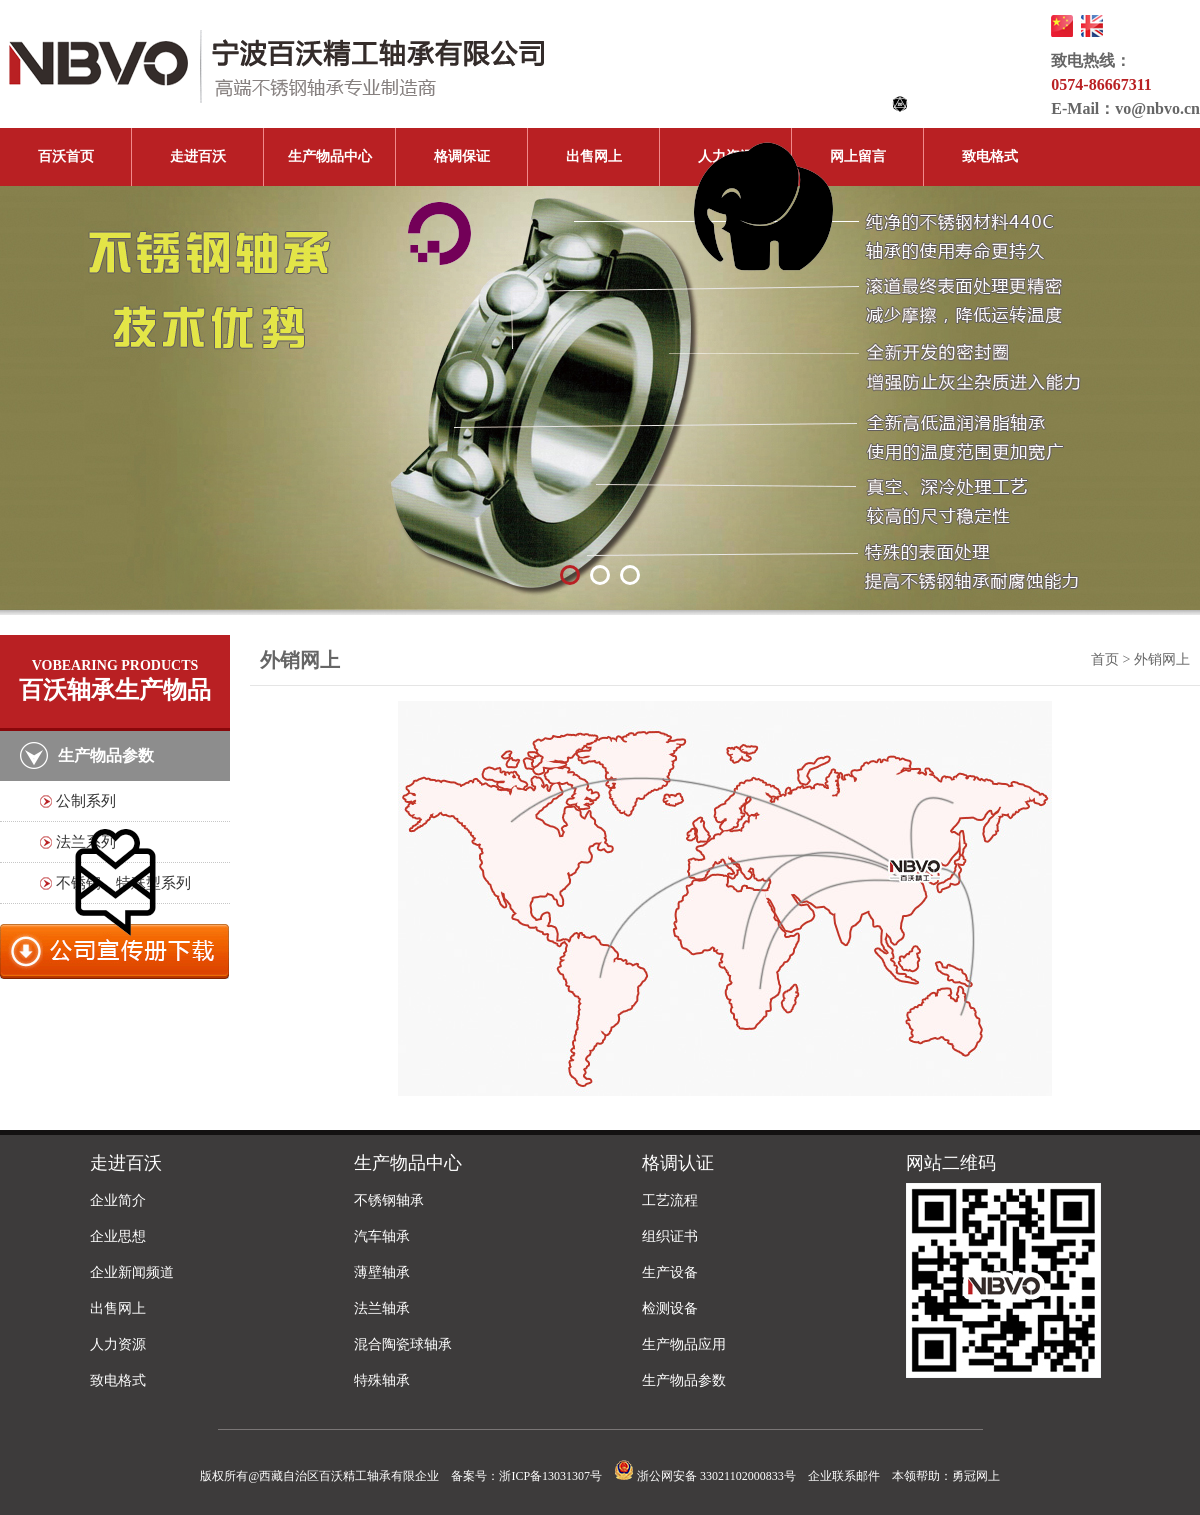 This screenshot has width=1200, height=1515. I want to click on open Roll20 virtual tabletop platform, so click(900, 104).